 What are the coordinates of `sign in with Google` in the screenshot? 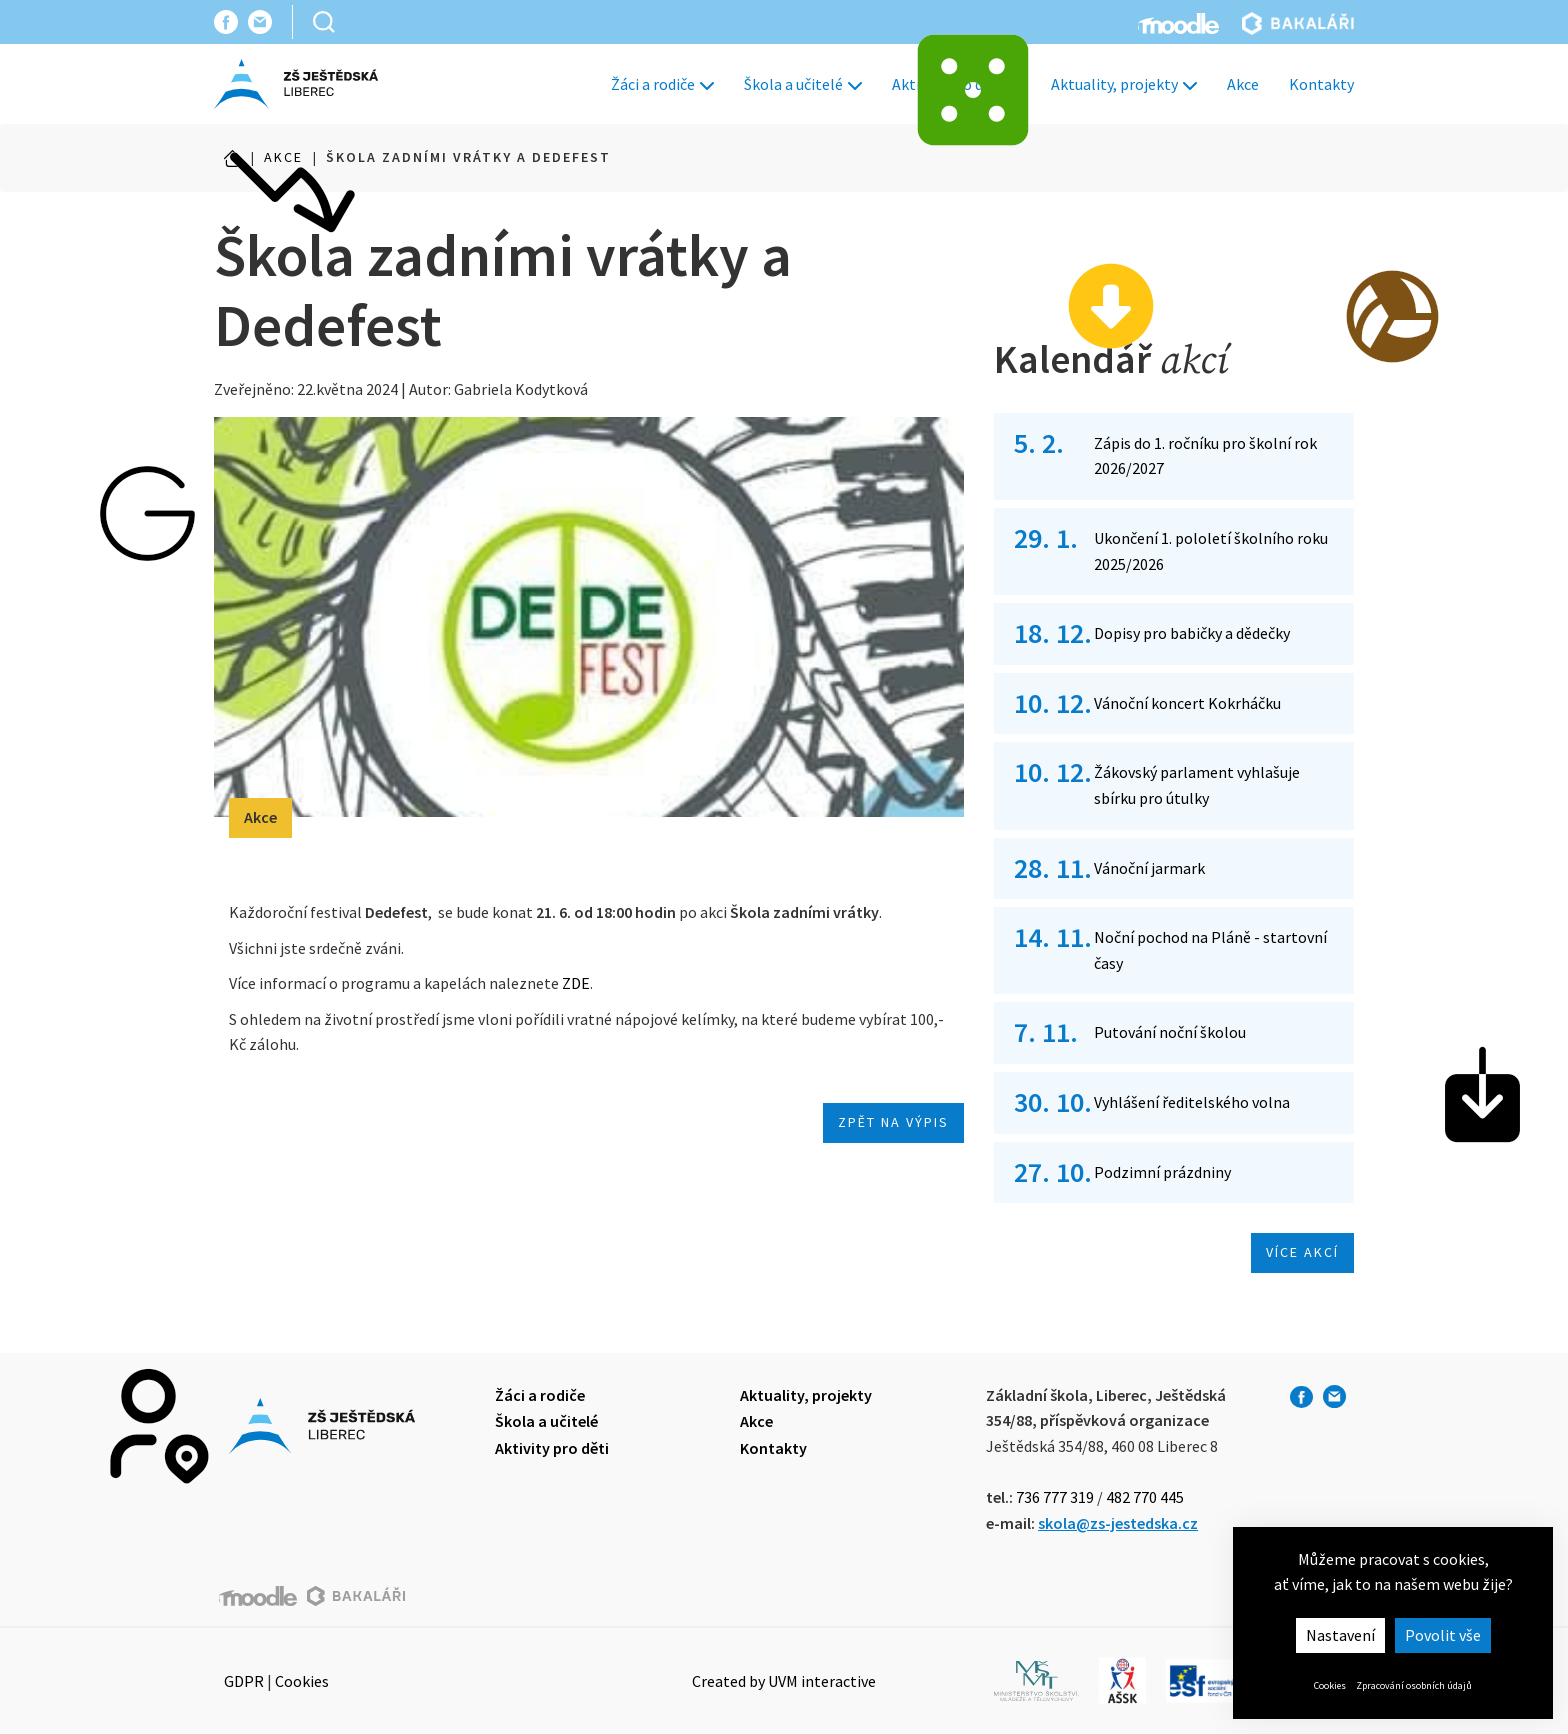 It's located at (147, 513).